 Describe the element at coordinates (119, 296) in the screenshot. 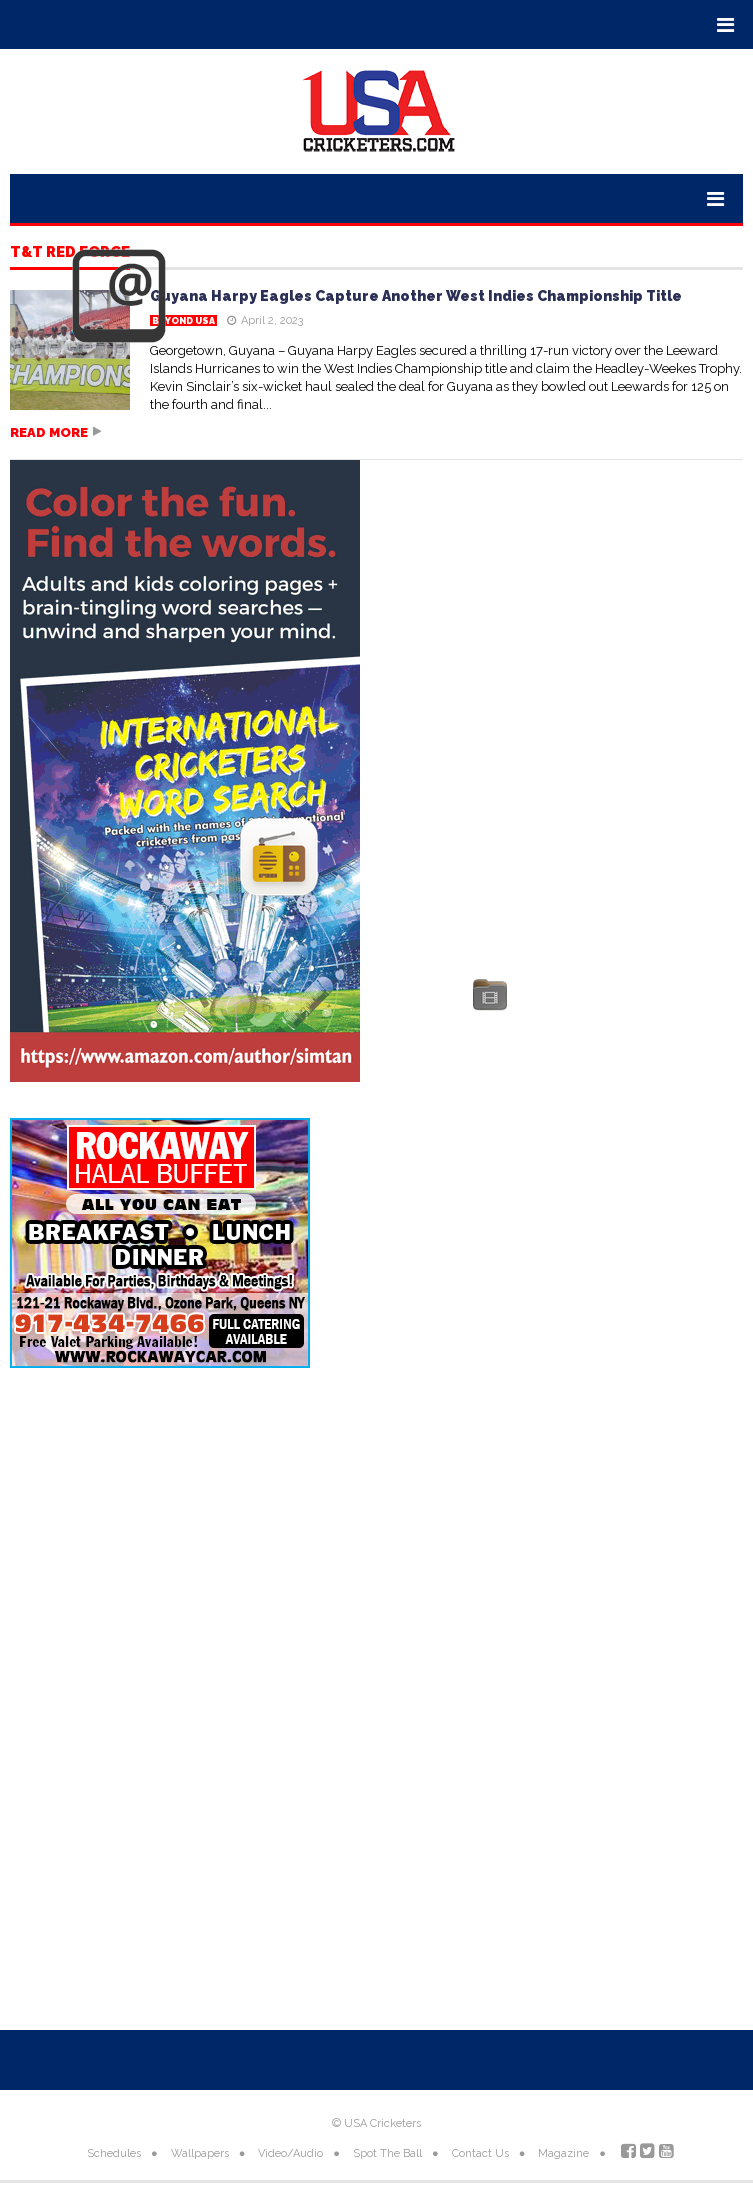

I see `access keyboard and input settings` at that location.